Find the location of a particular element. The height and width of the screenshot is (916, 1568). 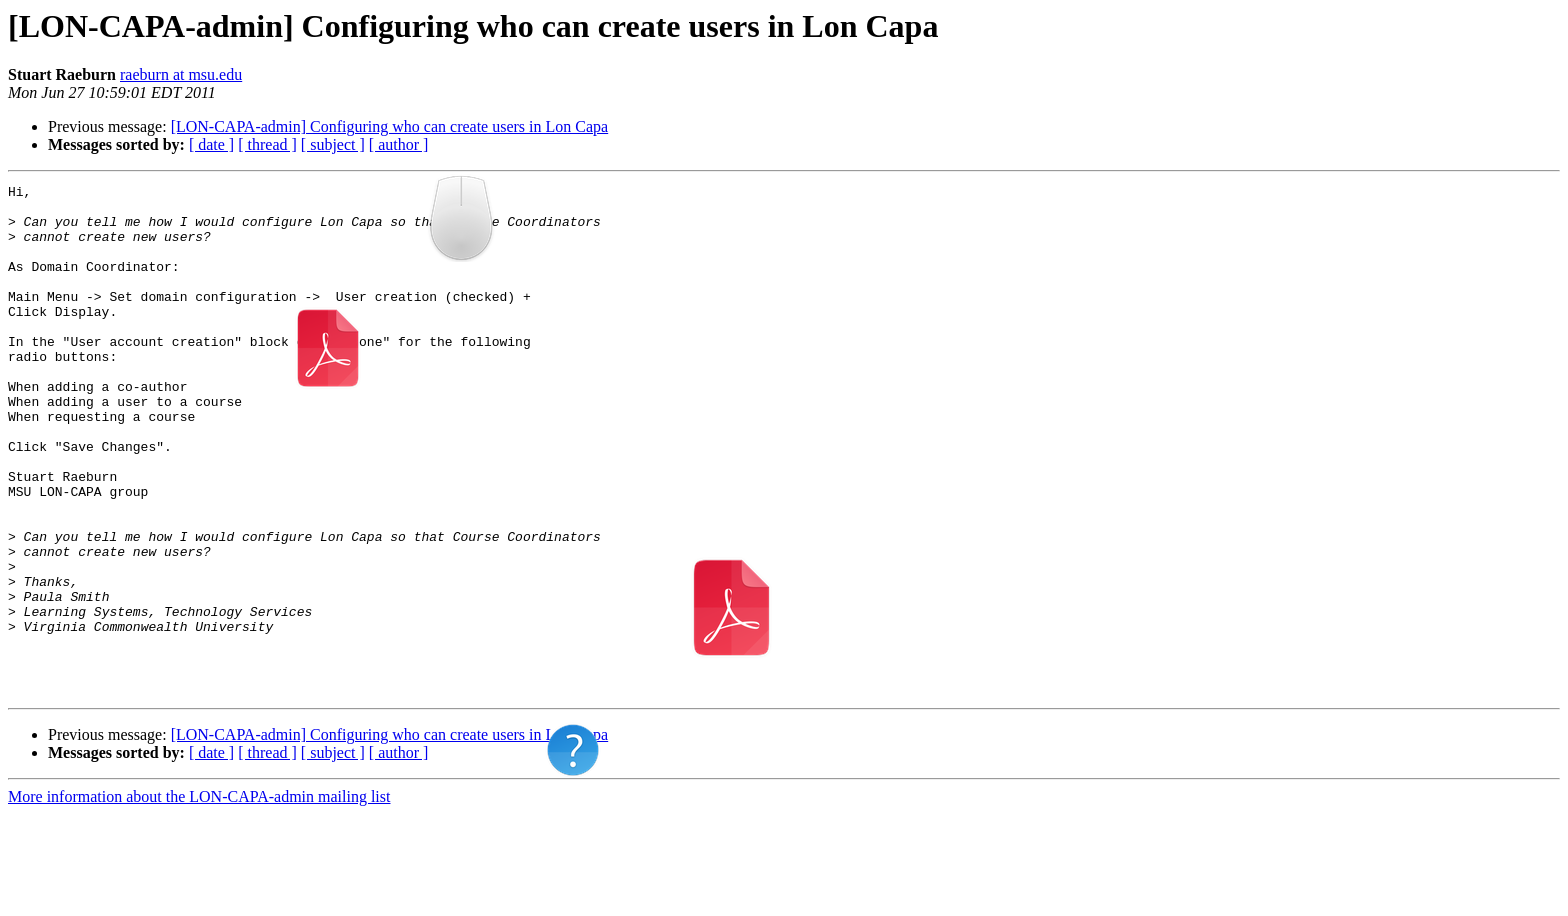

a pdf document file is located at coordinates (328, 348).